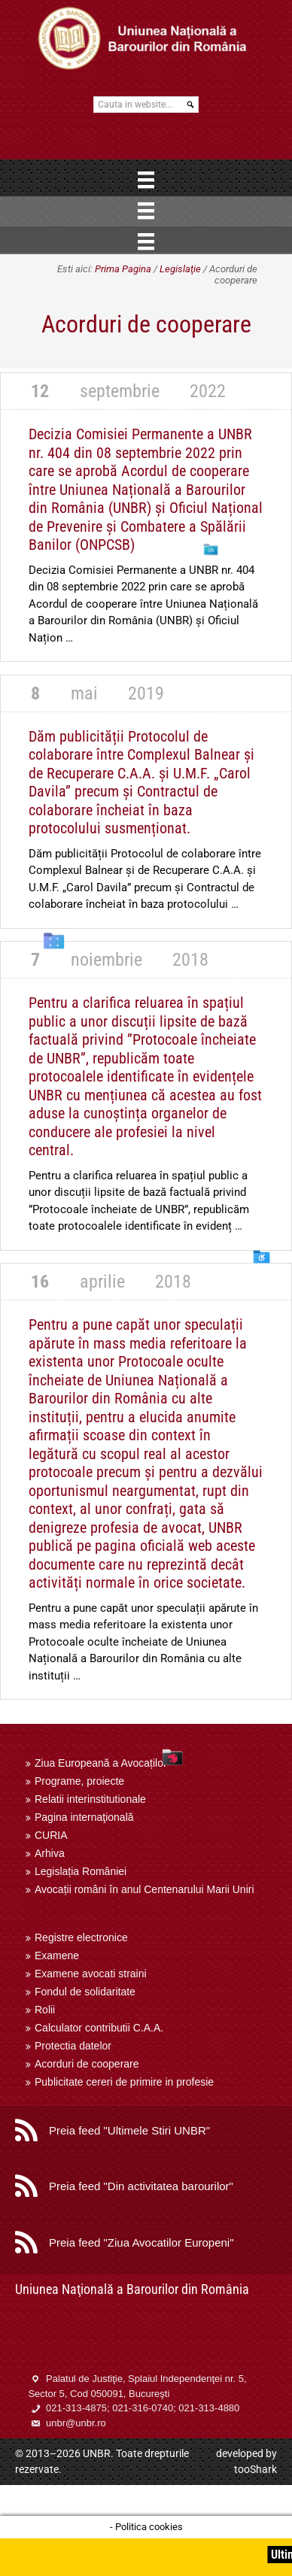  What do you see at coordinates (172, 1758) in the screenshot?
I see `open NestJS project folder` at bounding box center [172, 1758].